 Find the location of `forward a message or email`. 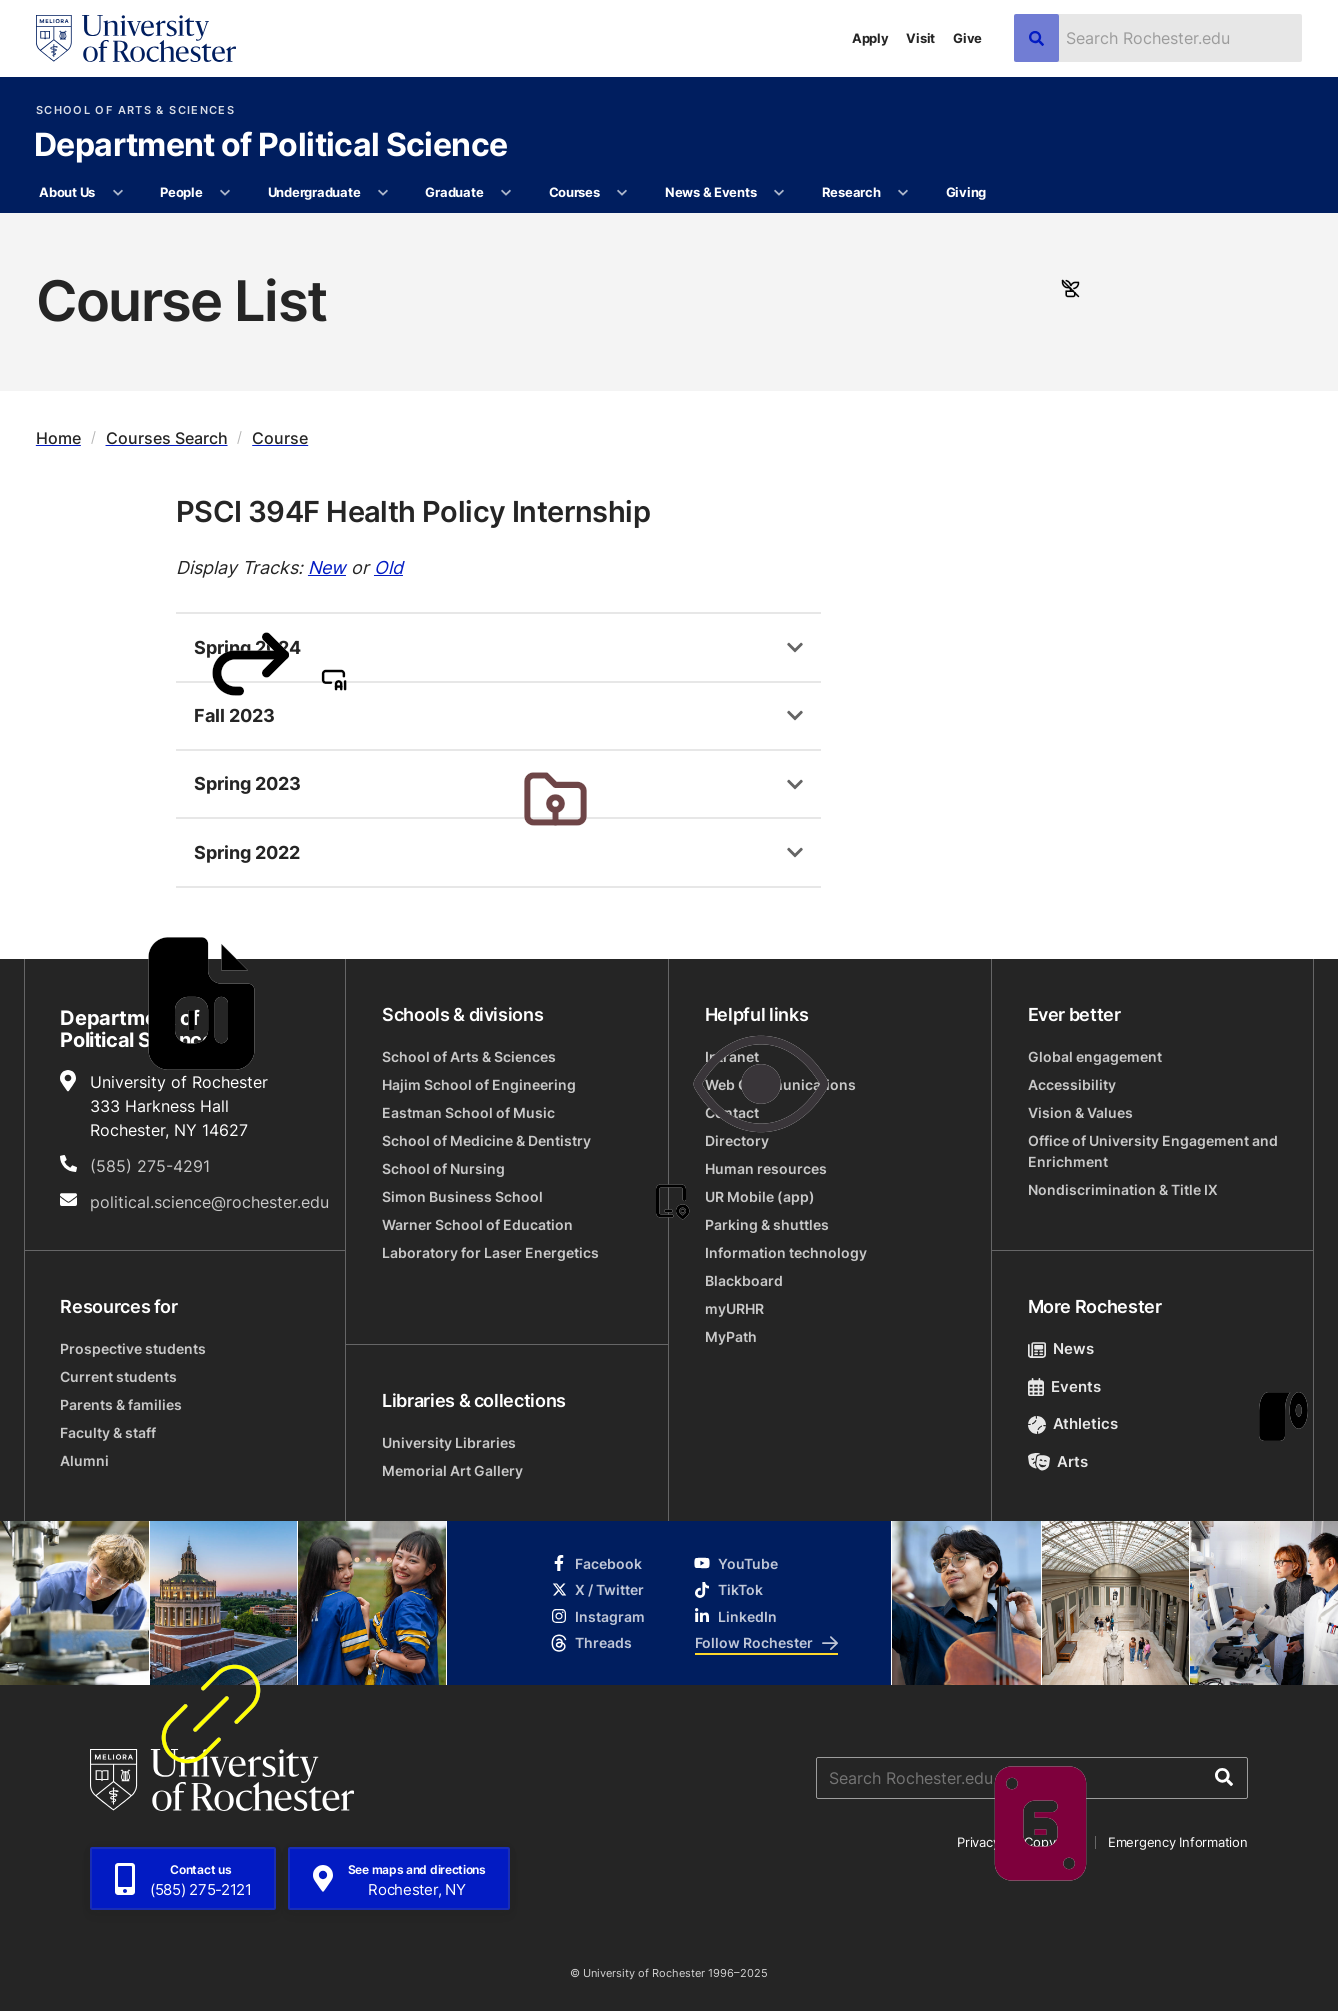

forward a message or email is located at coordinates (253, 664).